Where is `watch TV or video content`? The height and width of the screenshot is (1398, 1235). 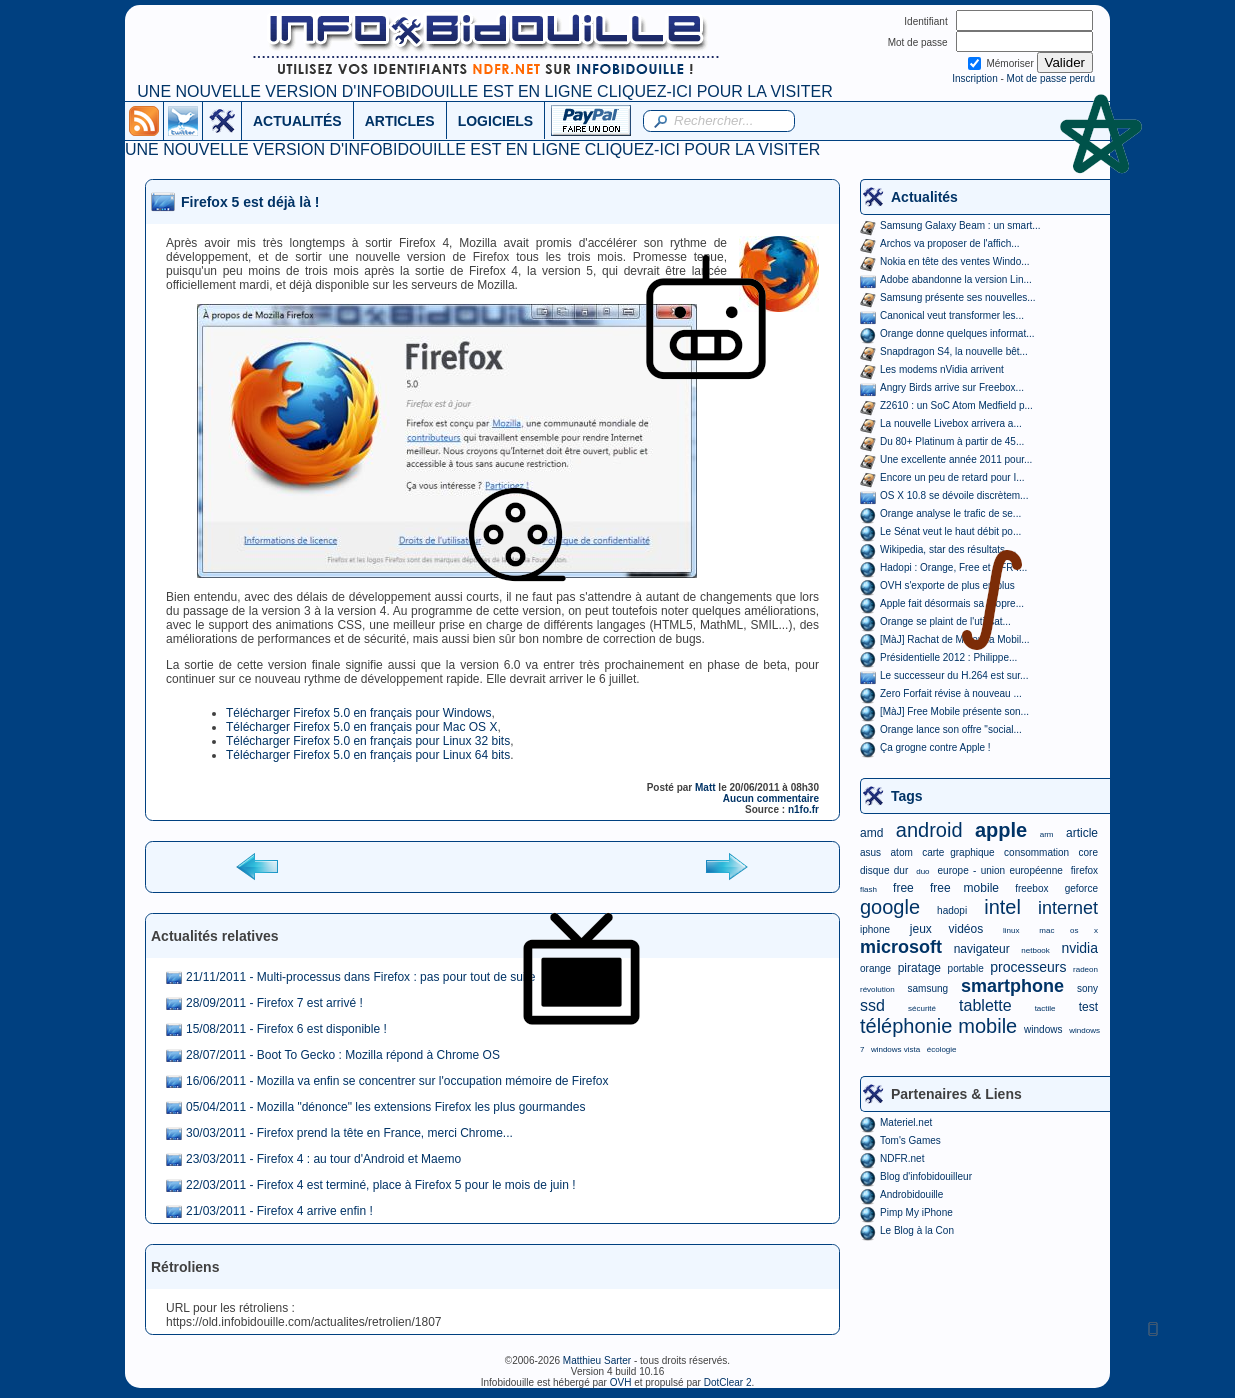
watch TV or video content is located at coordinates (581, 975).